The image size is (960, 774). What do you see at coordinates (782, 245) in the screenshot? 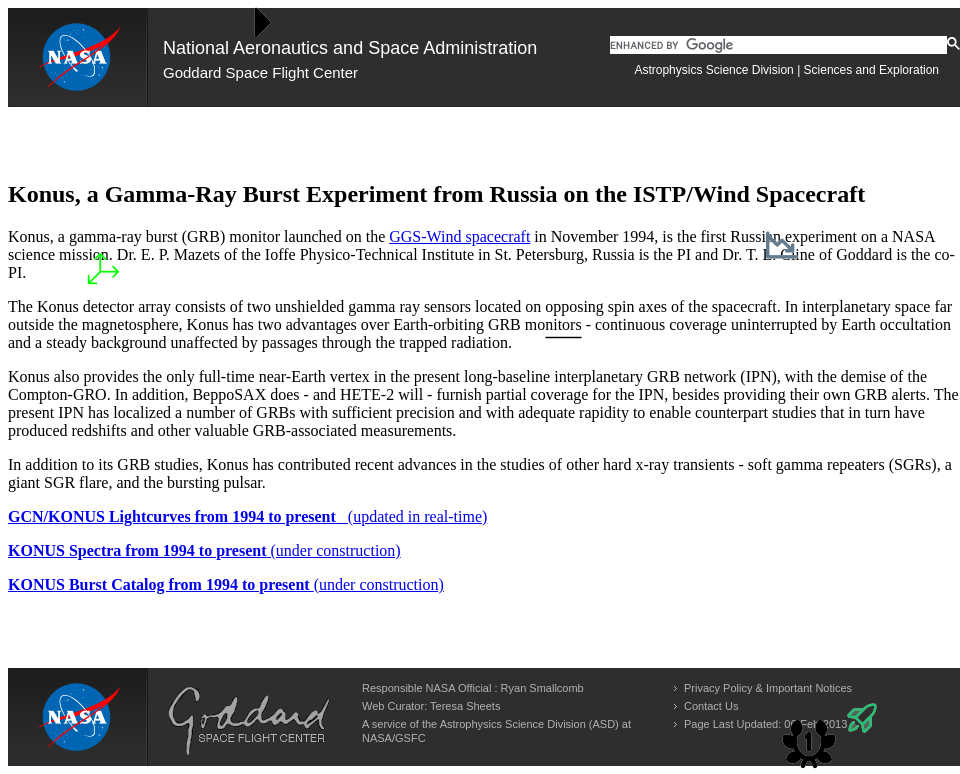
I see `view declining metrics or performance data` at bounding box center [782, 245].